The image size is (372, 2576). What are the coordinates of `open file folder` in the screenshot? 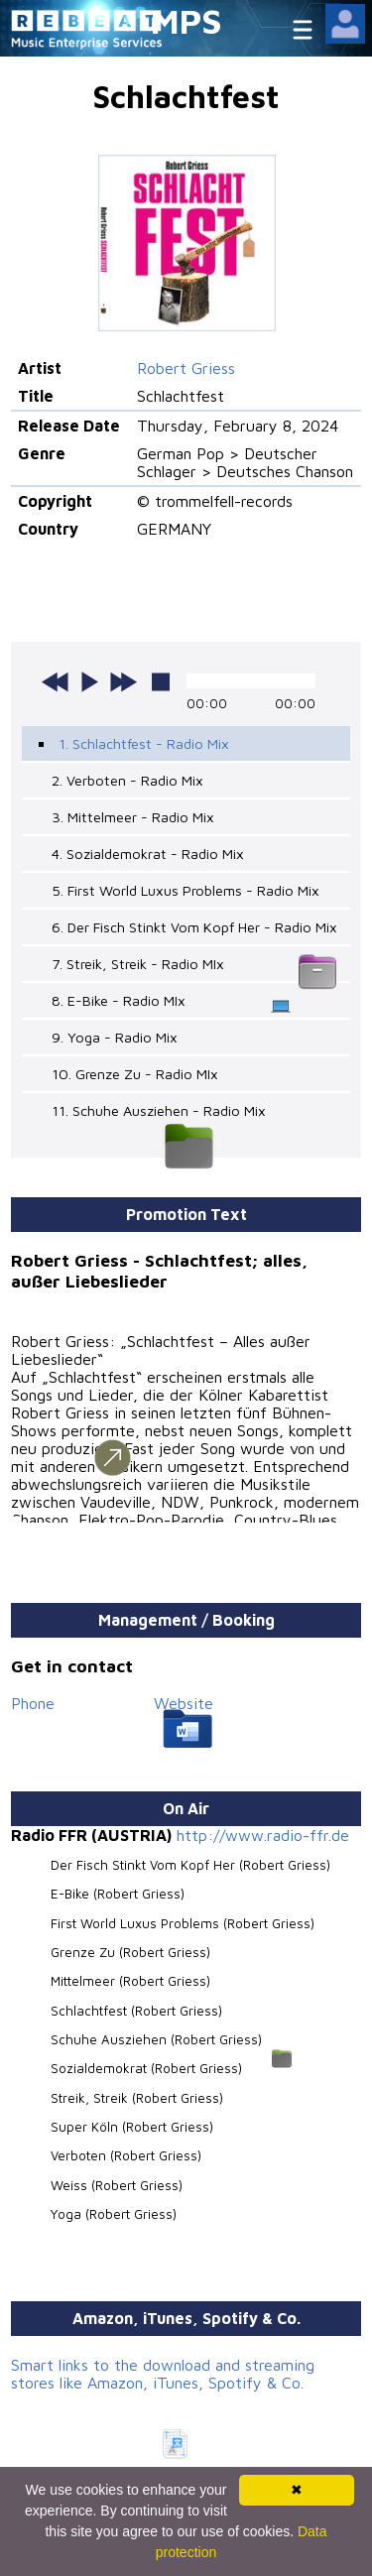 It's located at (282, 2058).